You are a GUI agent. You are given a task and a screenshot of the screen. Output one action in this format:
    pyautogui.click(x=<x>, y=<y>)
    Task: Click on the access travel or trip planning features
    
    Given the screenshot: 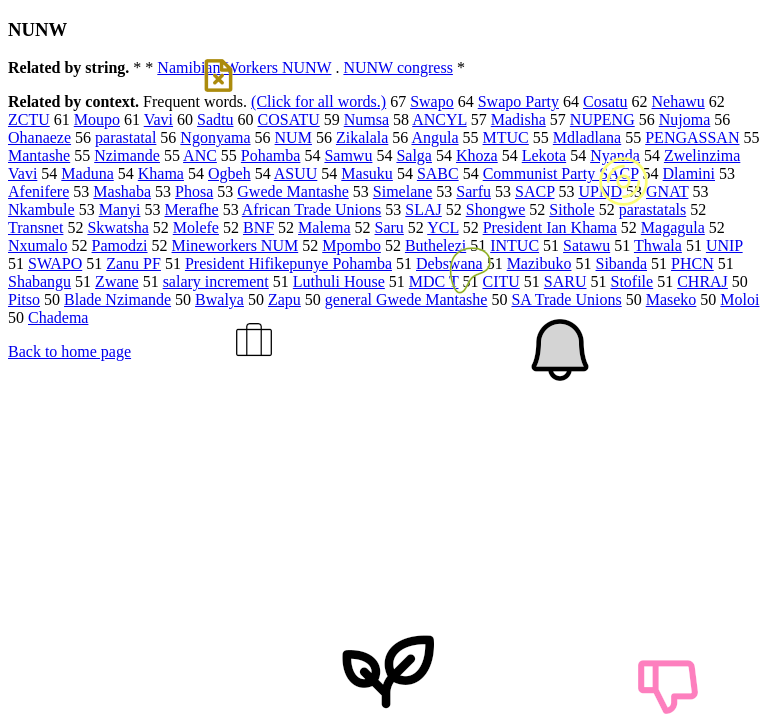 What is the action you would take?
    pyautogui.click(x=254, y=341)
    